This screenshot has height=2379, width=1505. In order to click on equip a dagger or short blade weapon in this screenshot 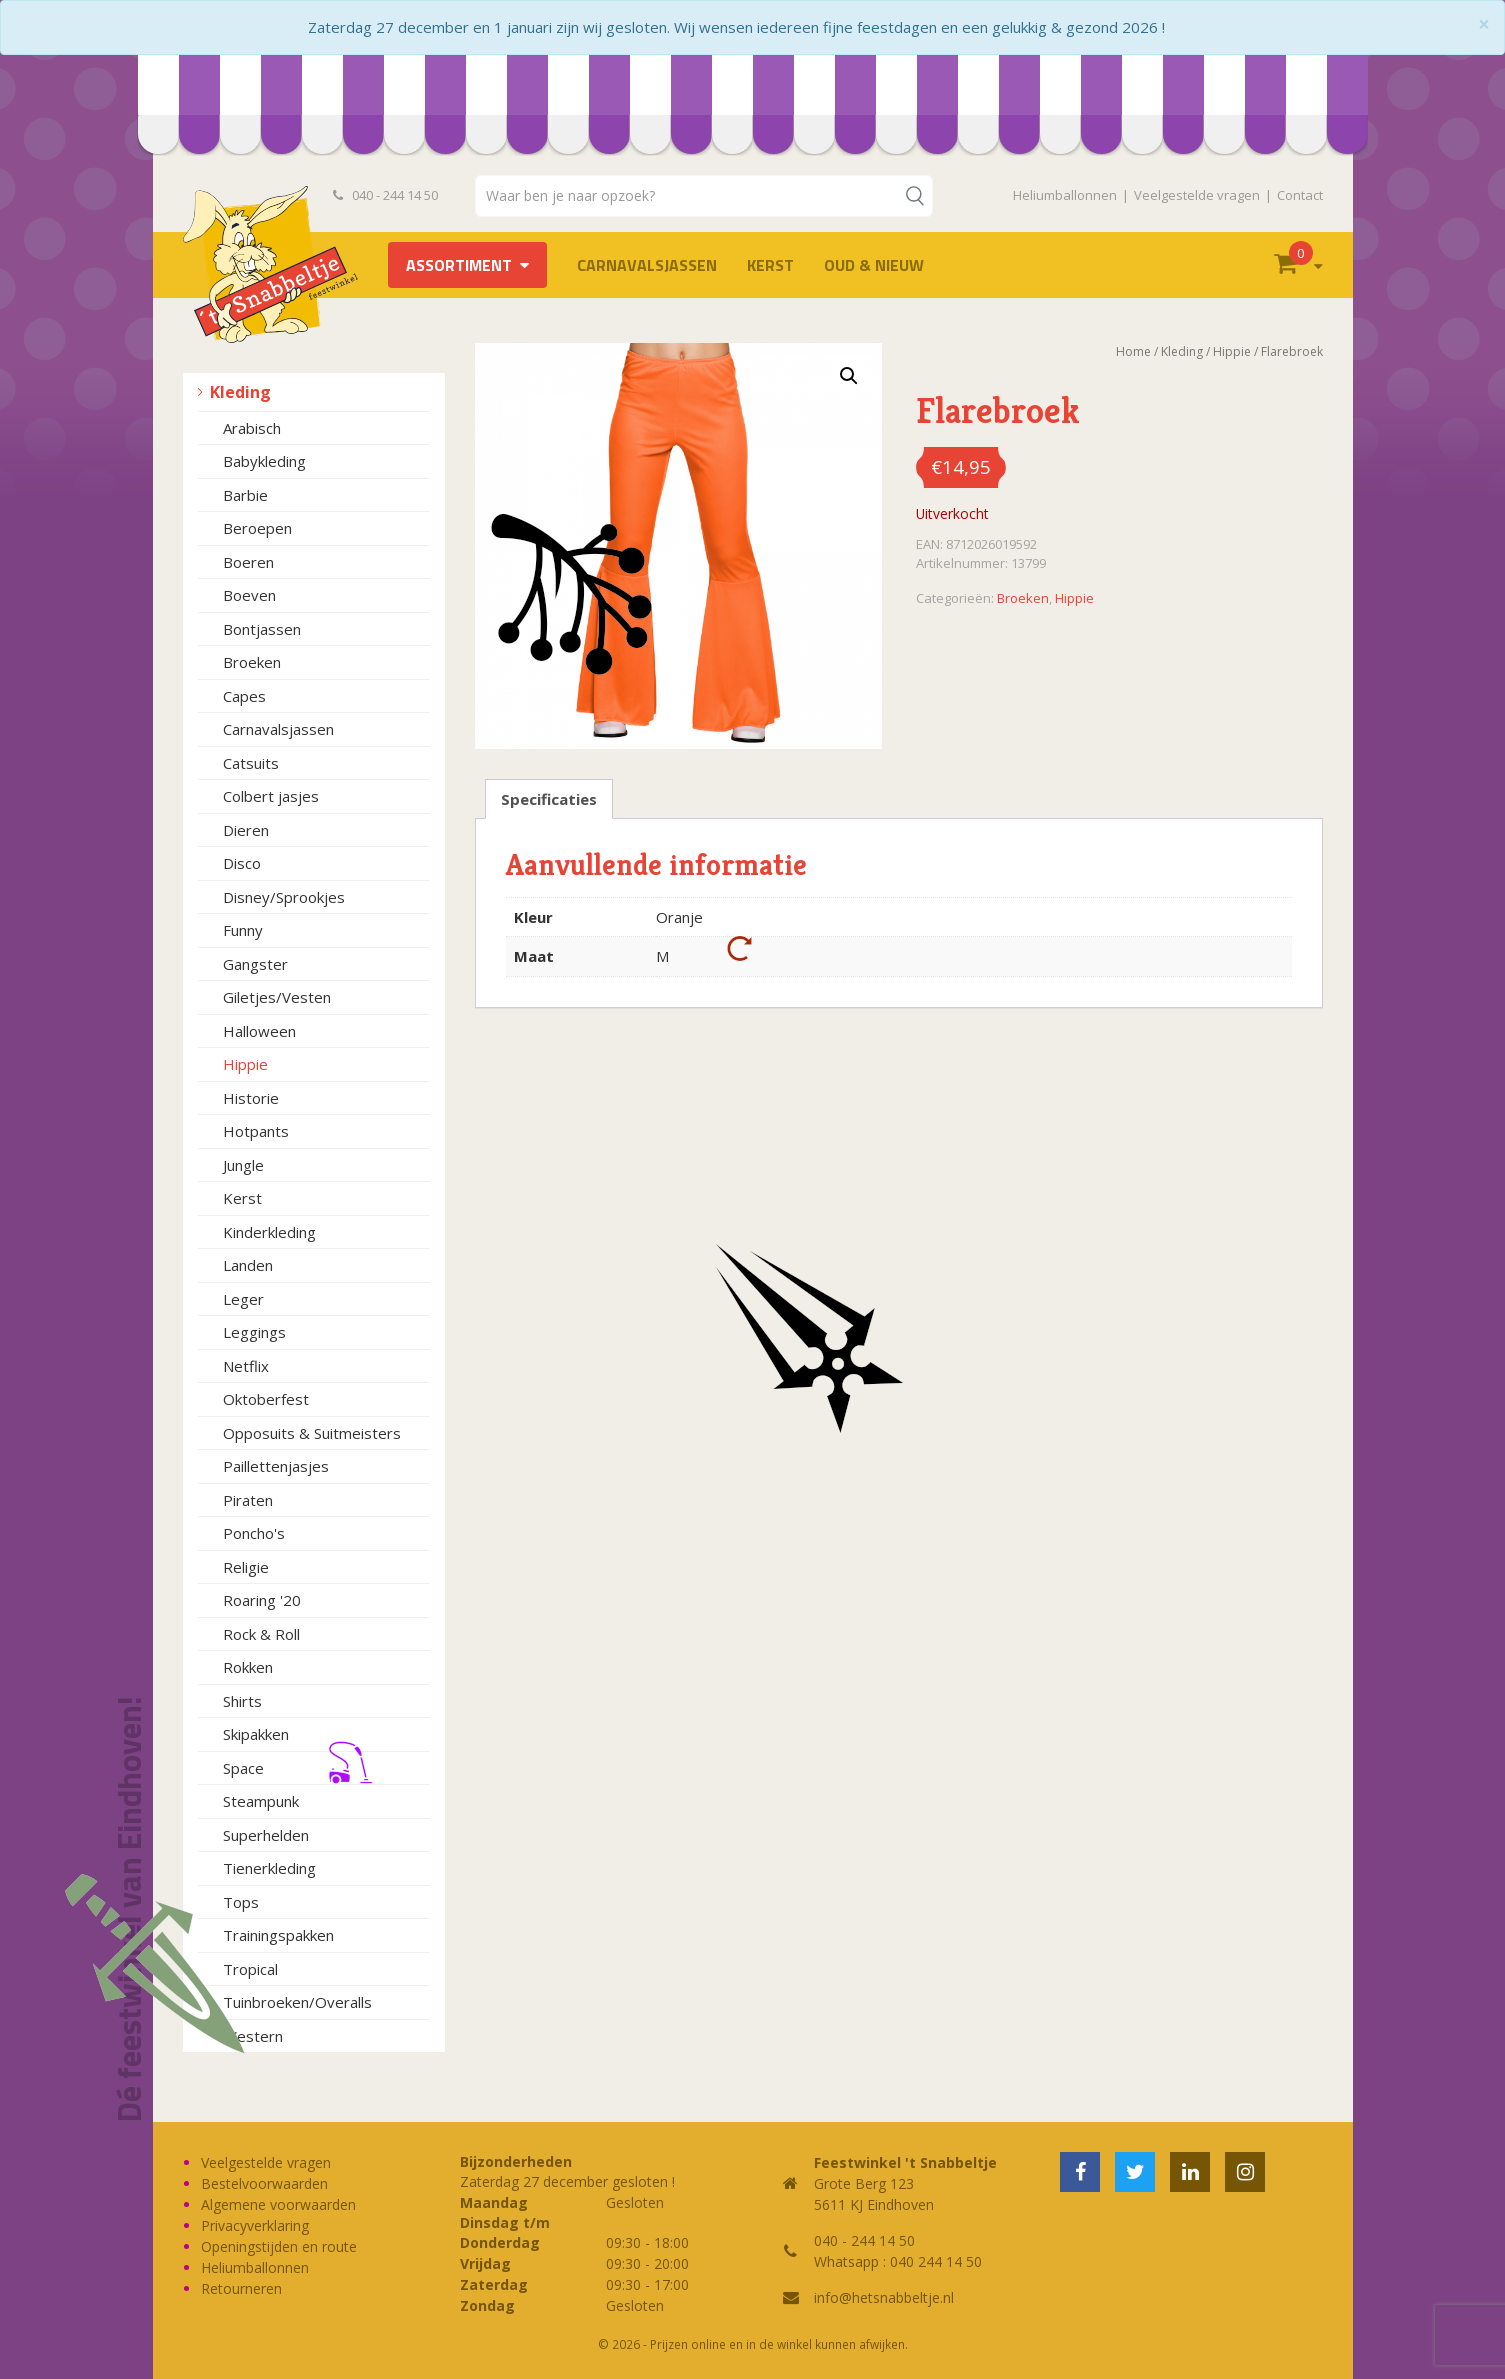, I will do `click(154, 1964)`.